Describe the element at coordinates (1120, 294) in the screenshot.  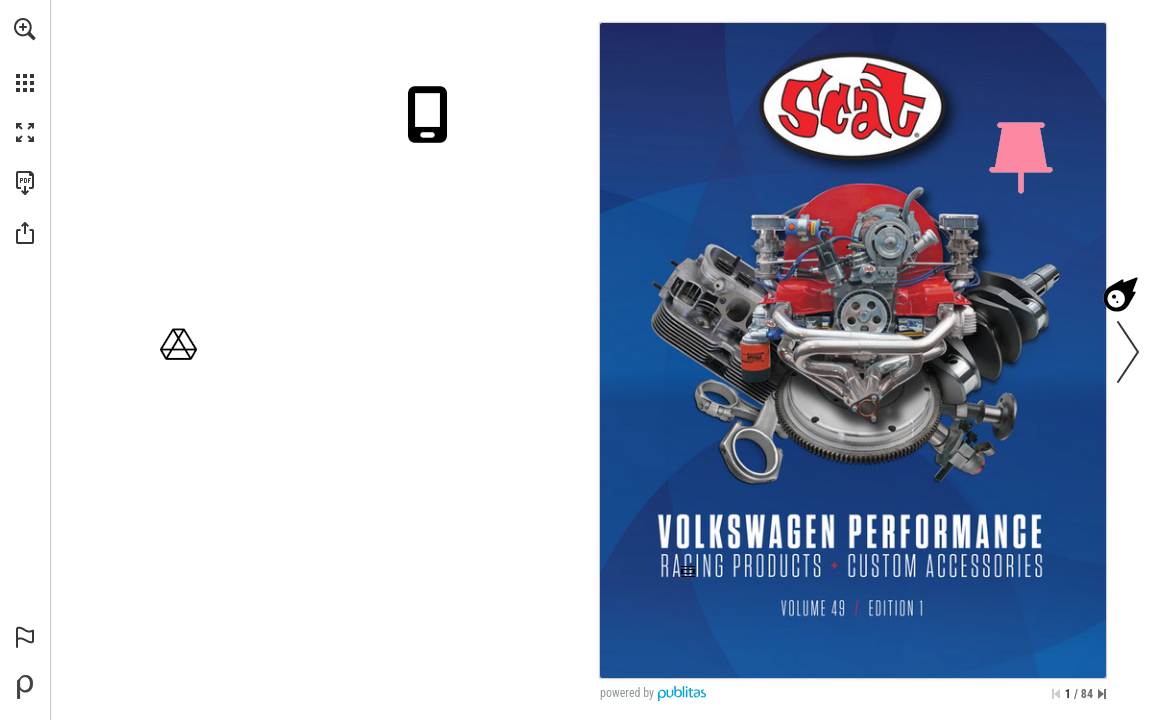
I see `indicates a trending or viral item` at that location.